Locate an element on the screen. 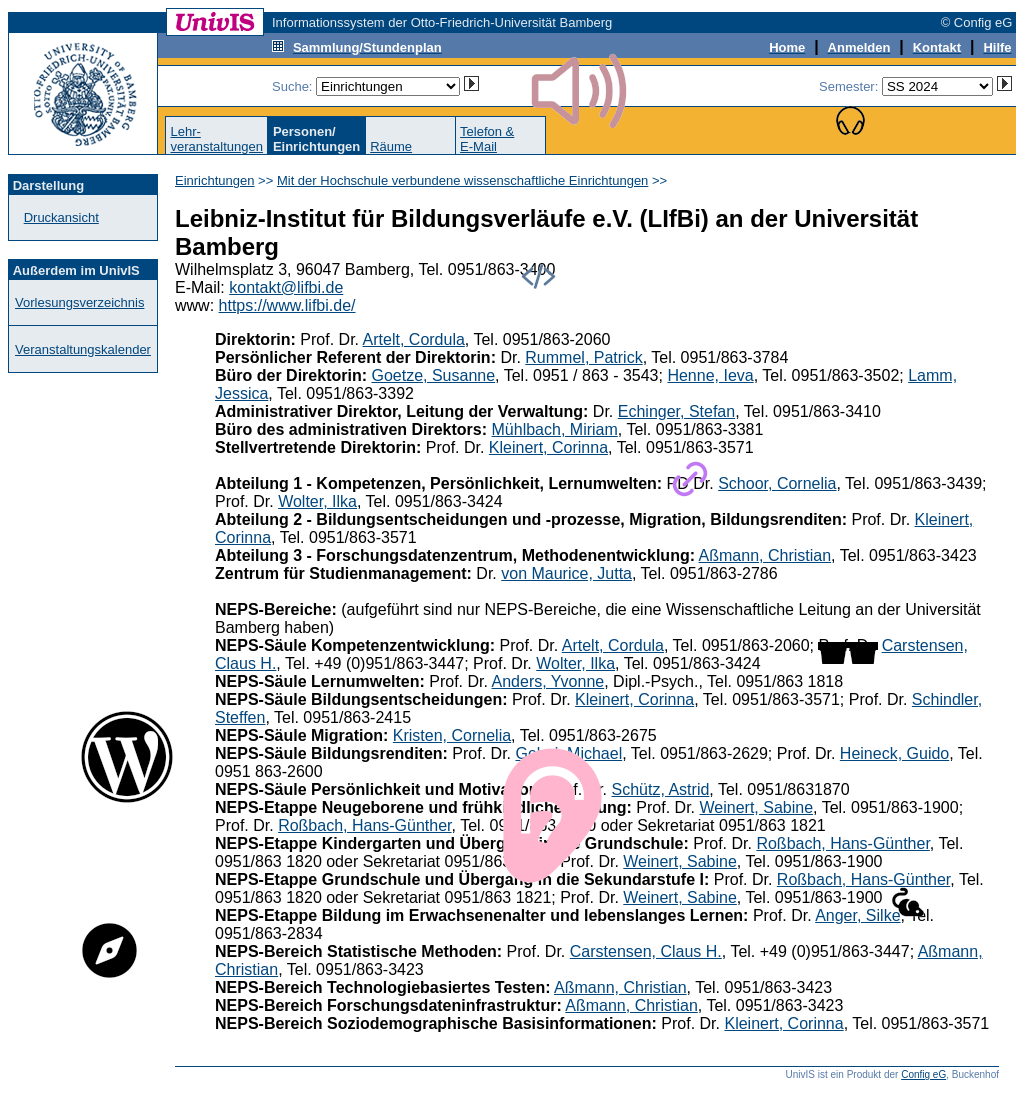 This screenshot has height=1113, width=1024. request pest control services for rodents is located at coordinates (908, 902).